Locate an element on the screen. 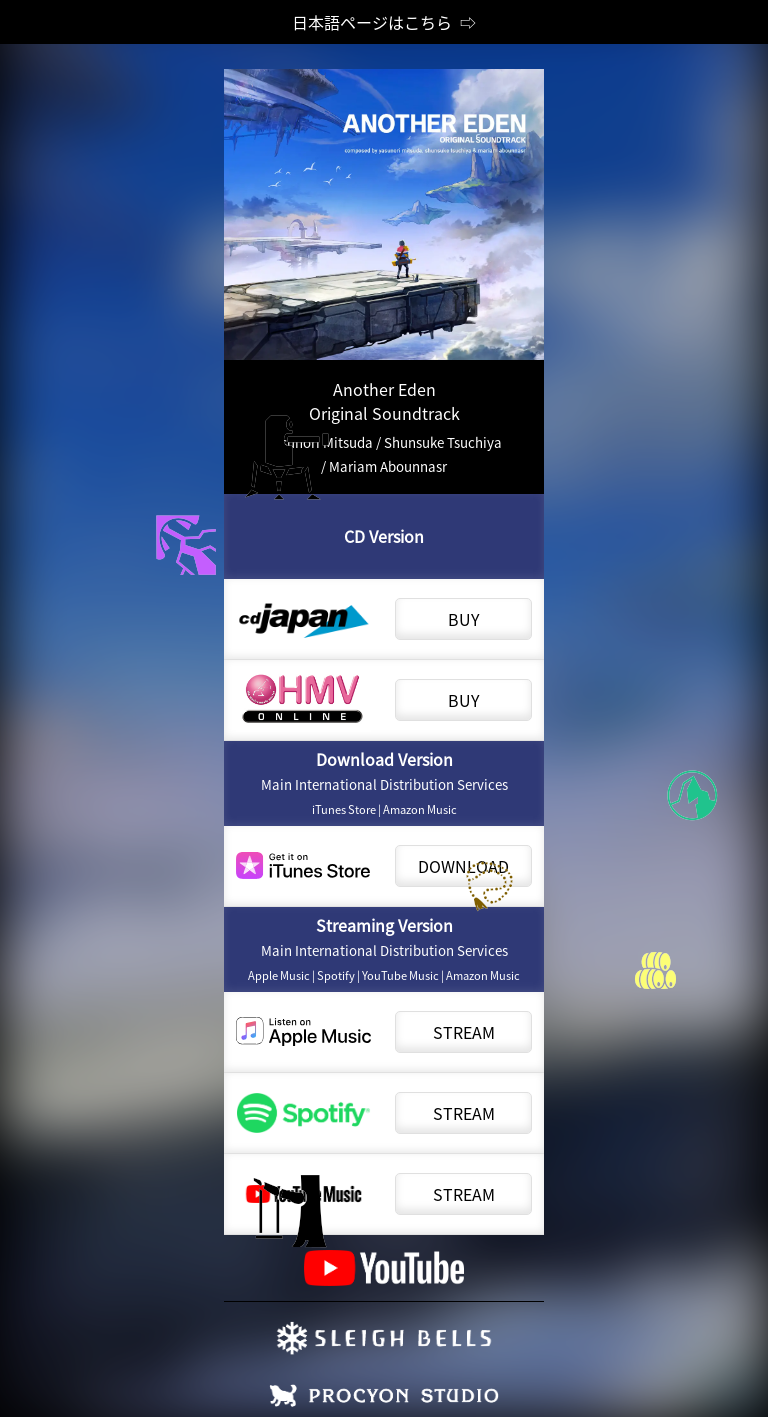 This screenshot has width=768, height=1417. deploy a walking turret unit is located at coordinates (288, 456).